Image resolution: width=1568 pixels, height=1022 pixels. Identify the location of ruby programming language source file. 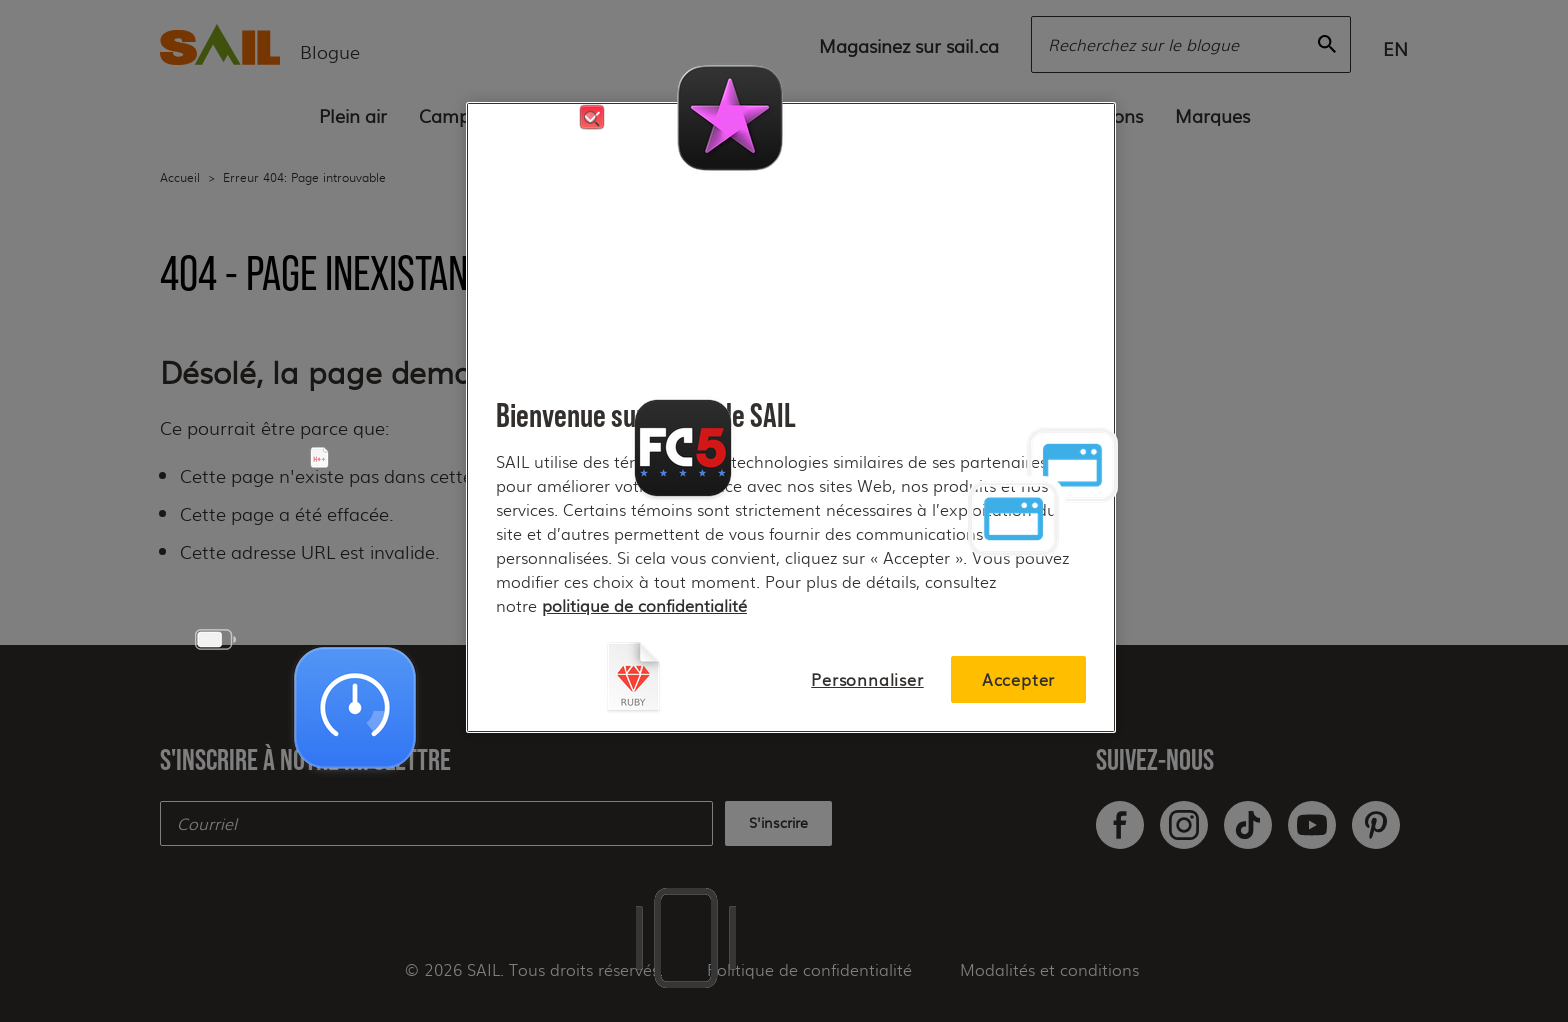
(633, 677).